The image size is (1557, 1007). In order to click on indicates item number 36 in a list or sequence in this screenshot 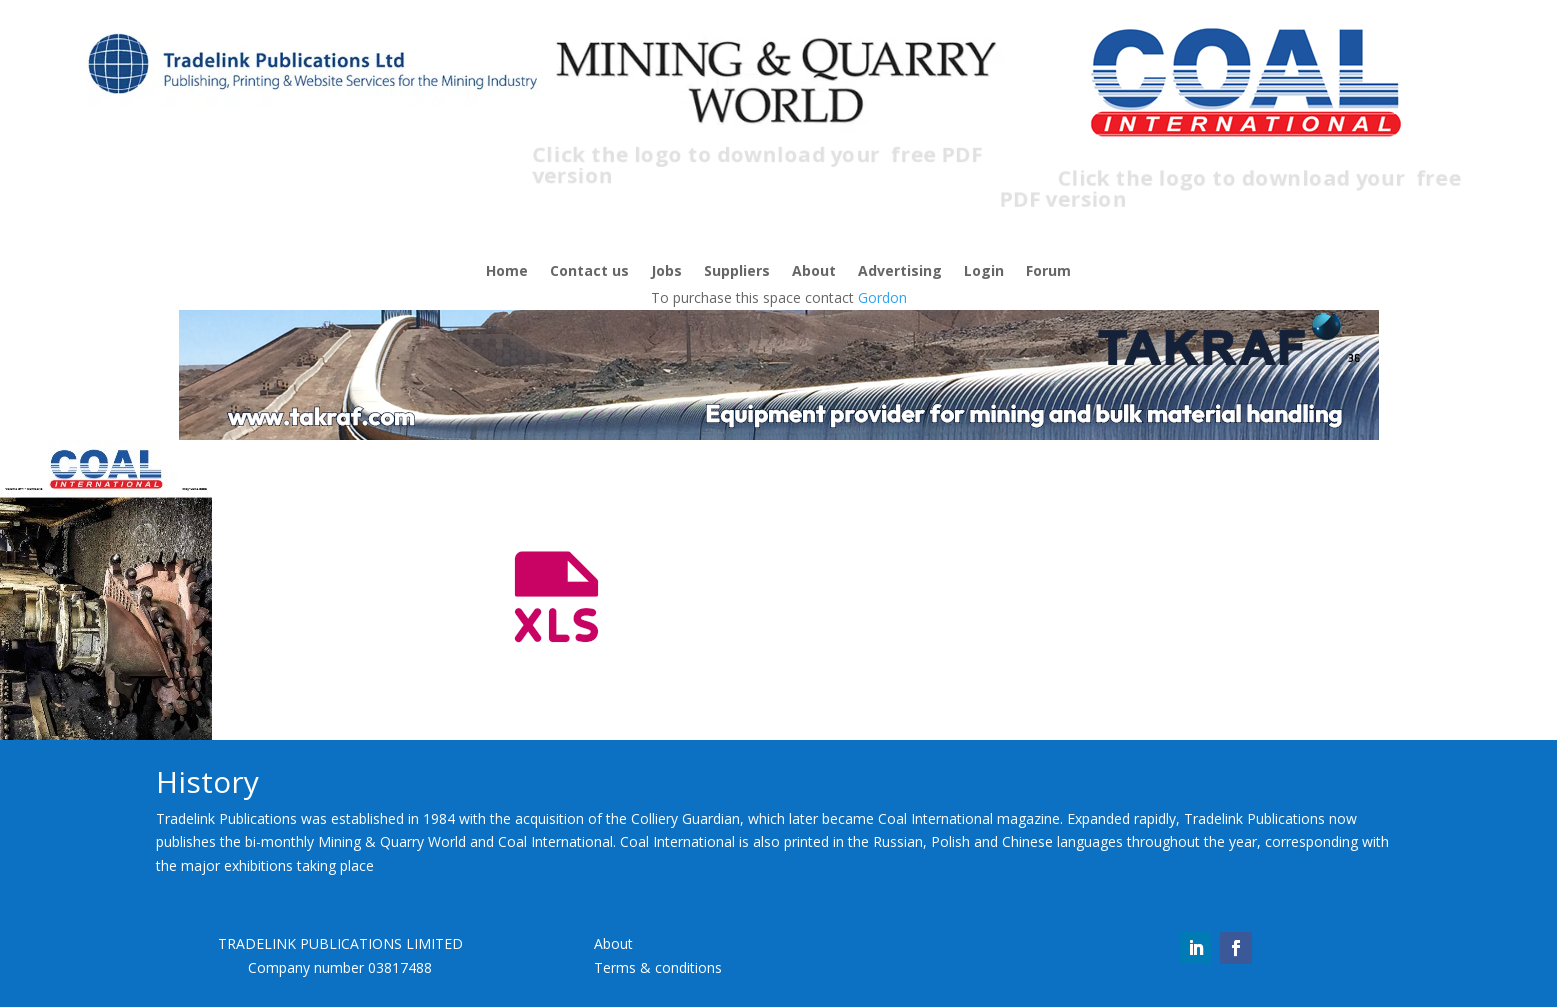, I will do `click(1354, 358)`.